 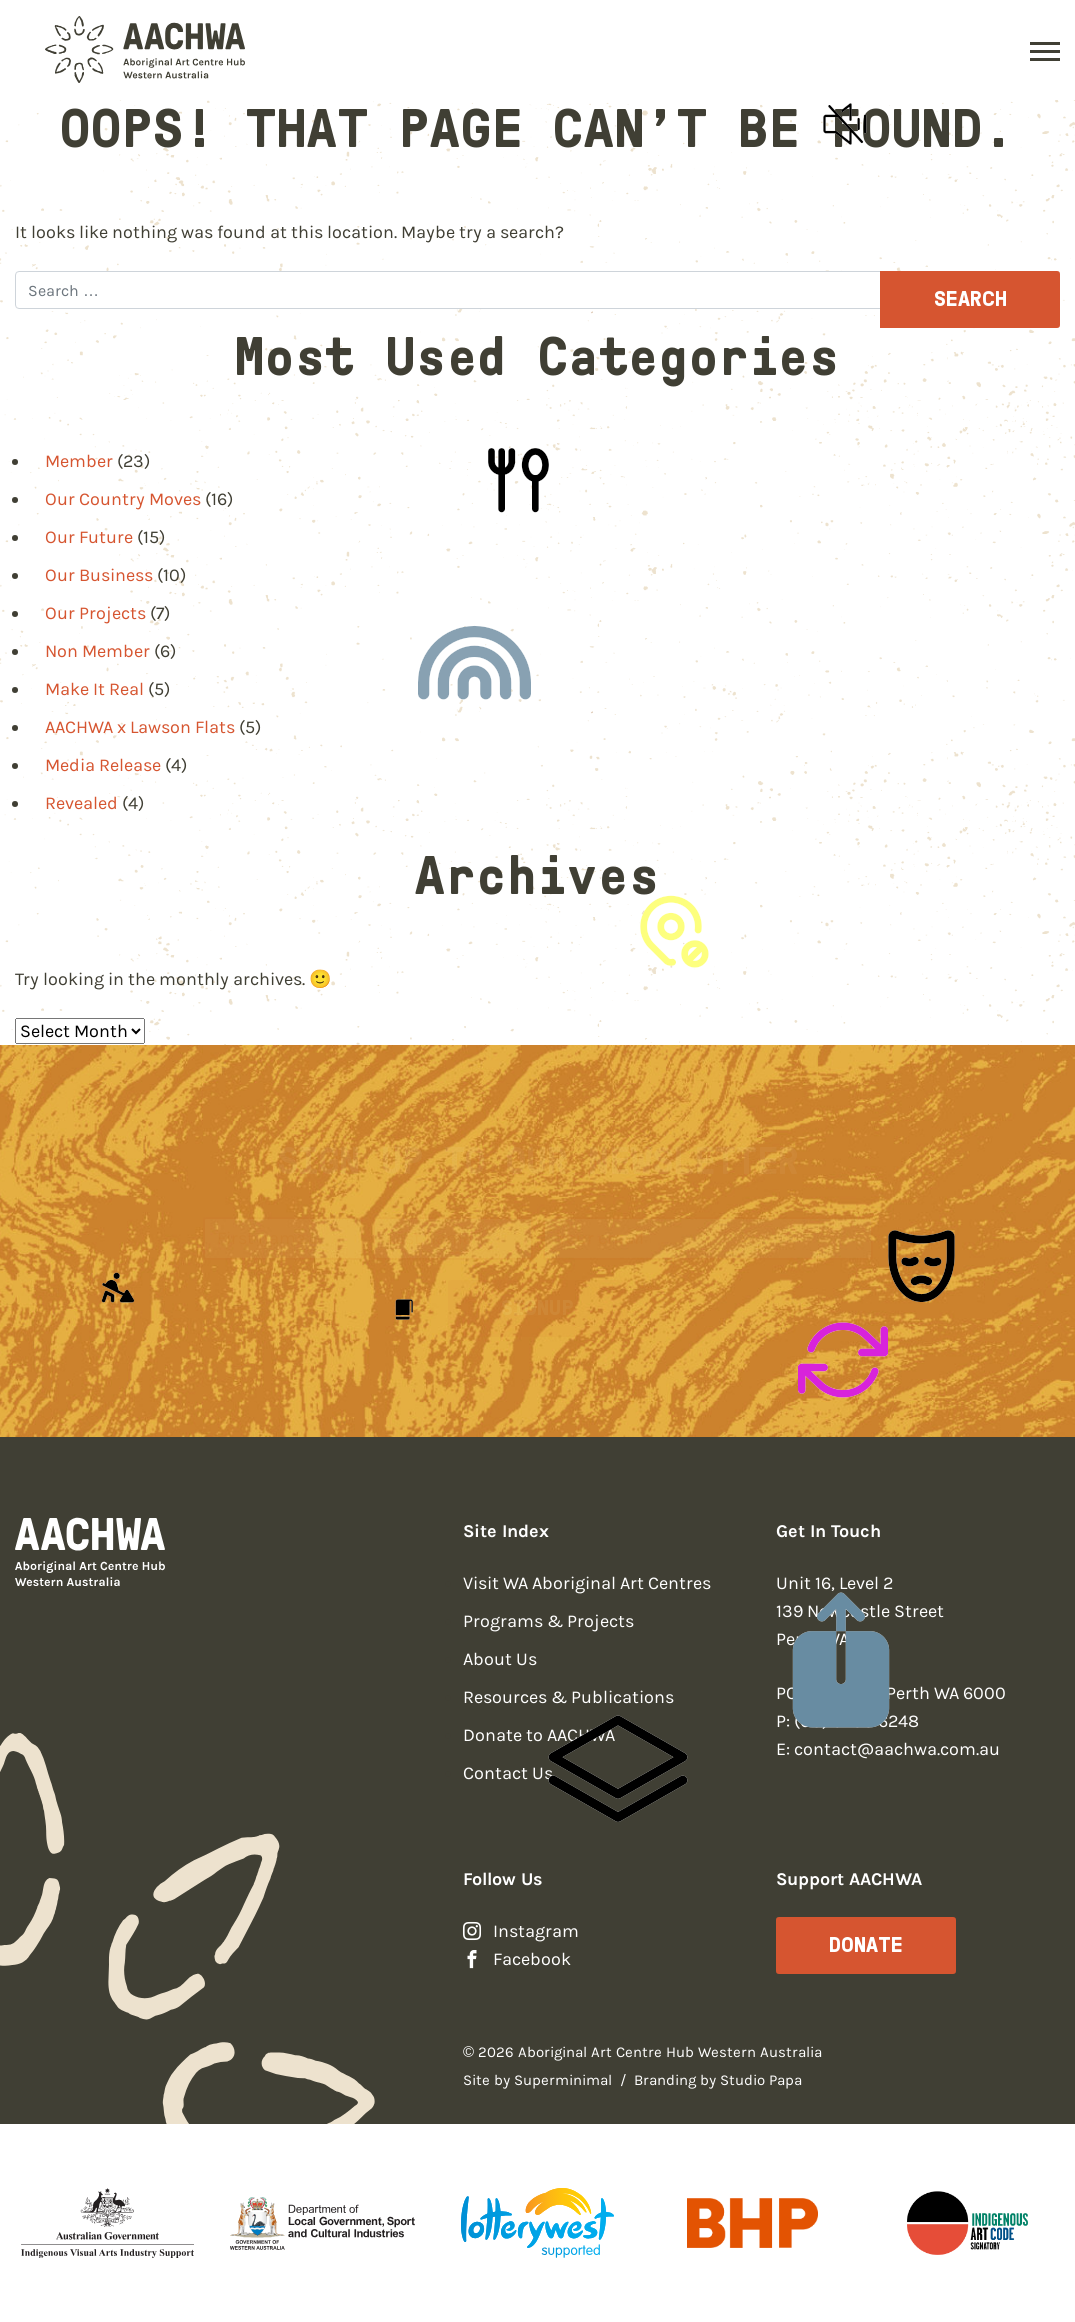 What do you see at coordinates (921, 1263) in the screenshot?
I see `indicates sad or negative emotion` at bounding box center [921, 1263].